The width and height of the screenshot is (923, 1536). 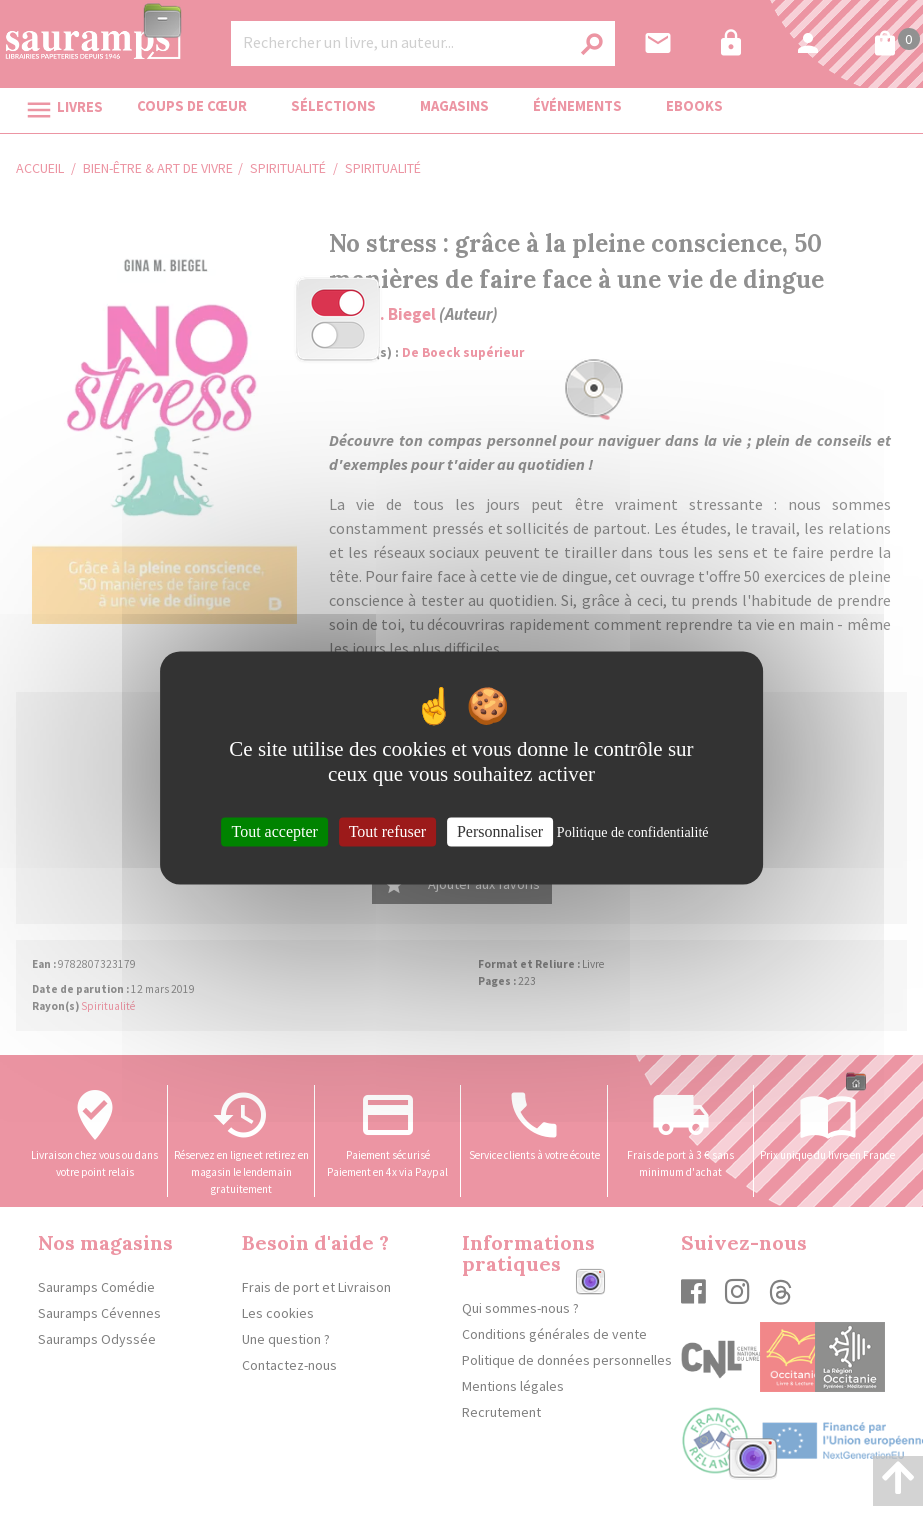 What do you see at coordinates (753, 1458) in the screenshot?
I see `open webcamoid camera application` at bounding box center [753, 1458].